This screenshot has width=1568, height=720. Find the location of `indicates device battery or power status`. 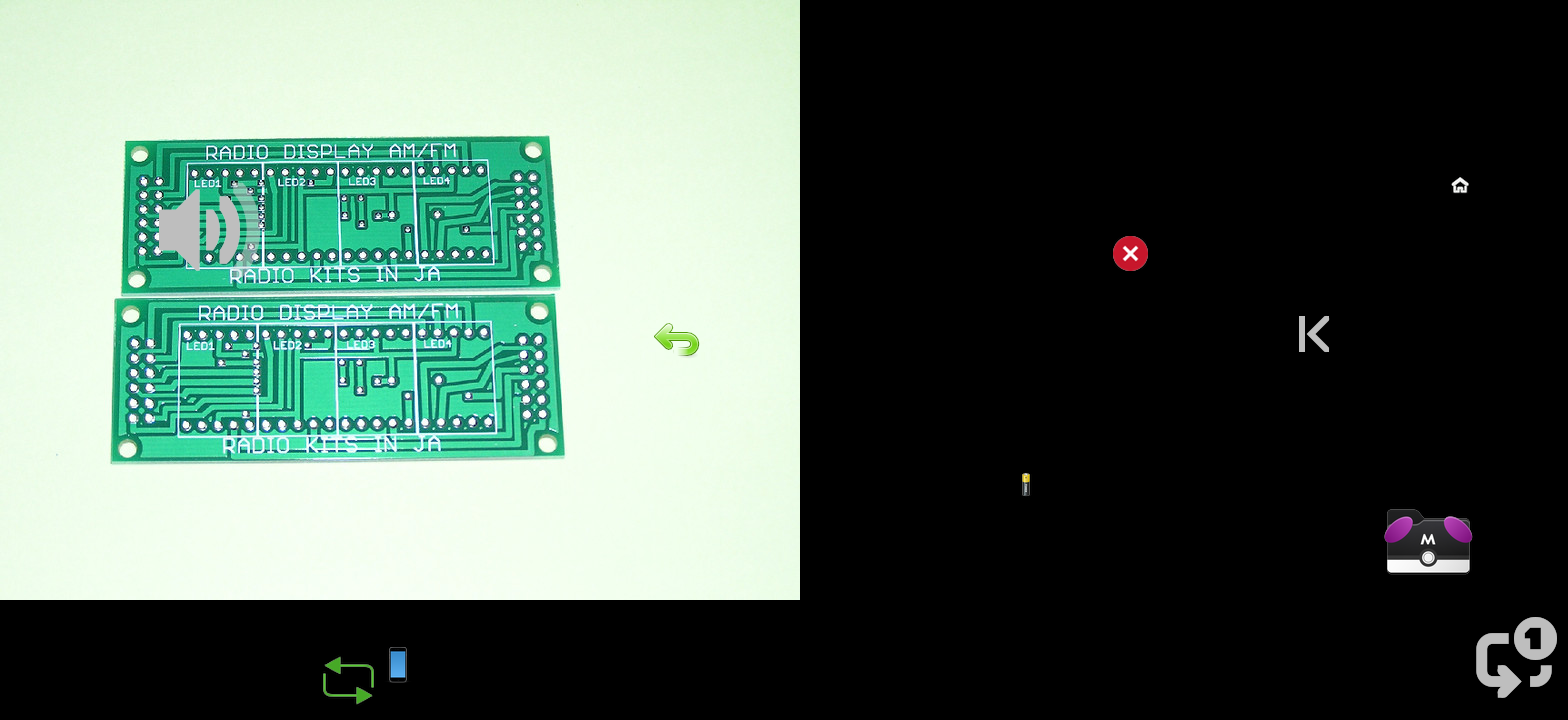

indicates device battery or power status is located at coordinates (1026, 485).